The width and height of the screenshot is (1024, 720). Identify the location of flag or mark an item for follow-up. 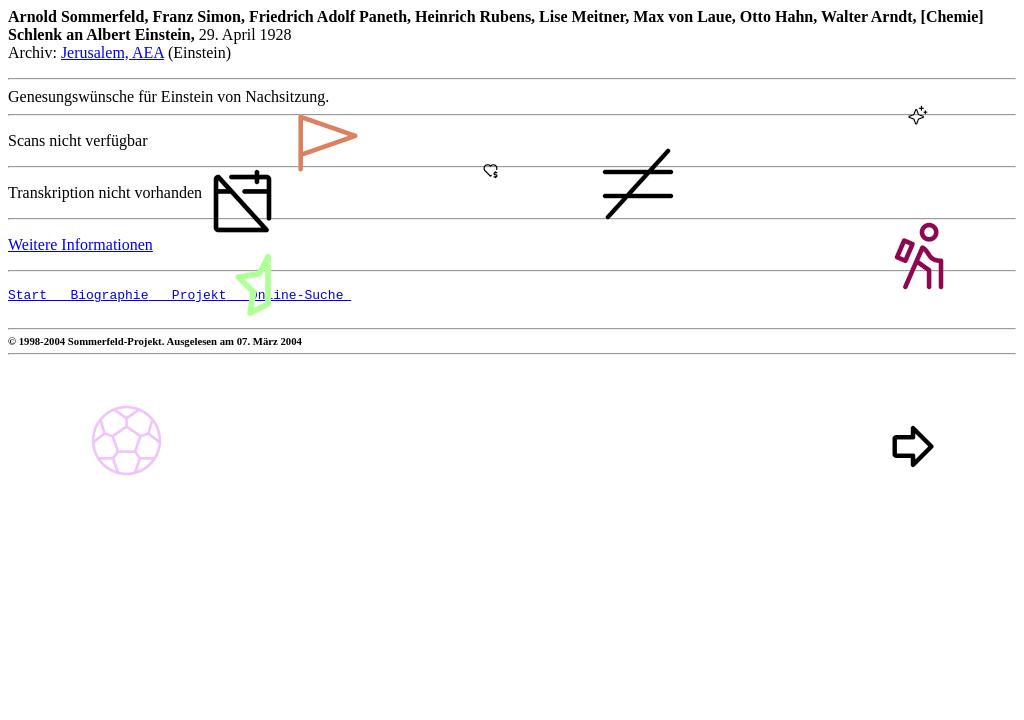
(322, 143).